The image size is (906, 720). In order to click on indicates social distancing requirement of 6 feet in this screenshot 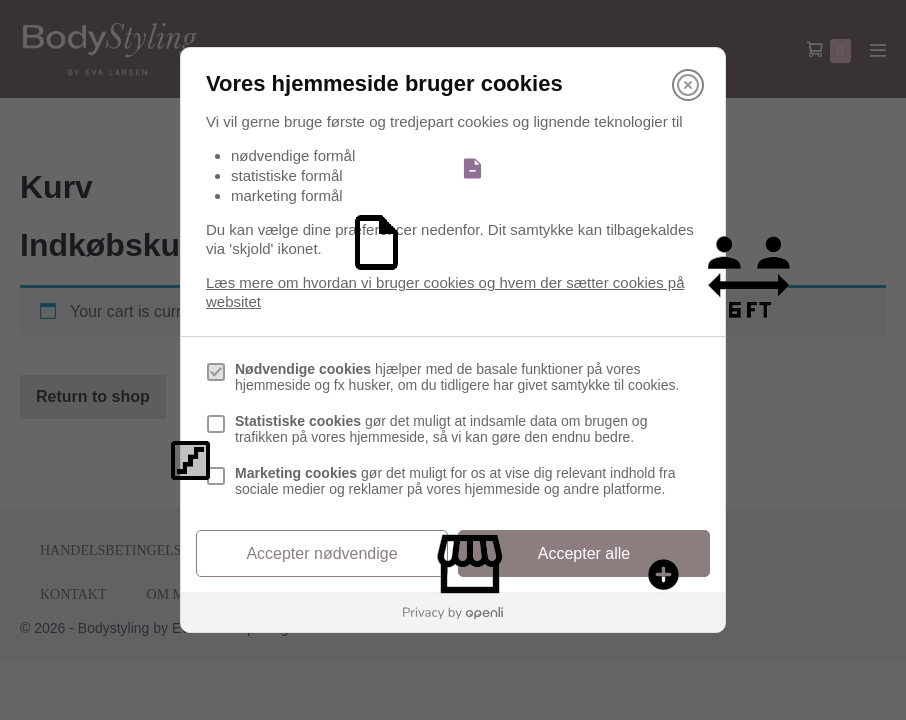, I will do `click(749, 277)`.